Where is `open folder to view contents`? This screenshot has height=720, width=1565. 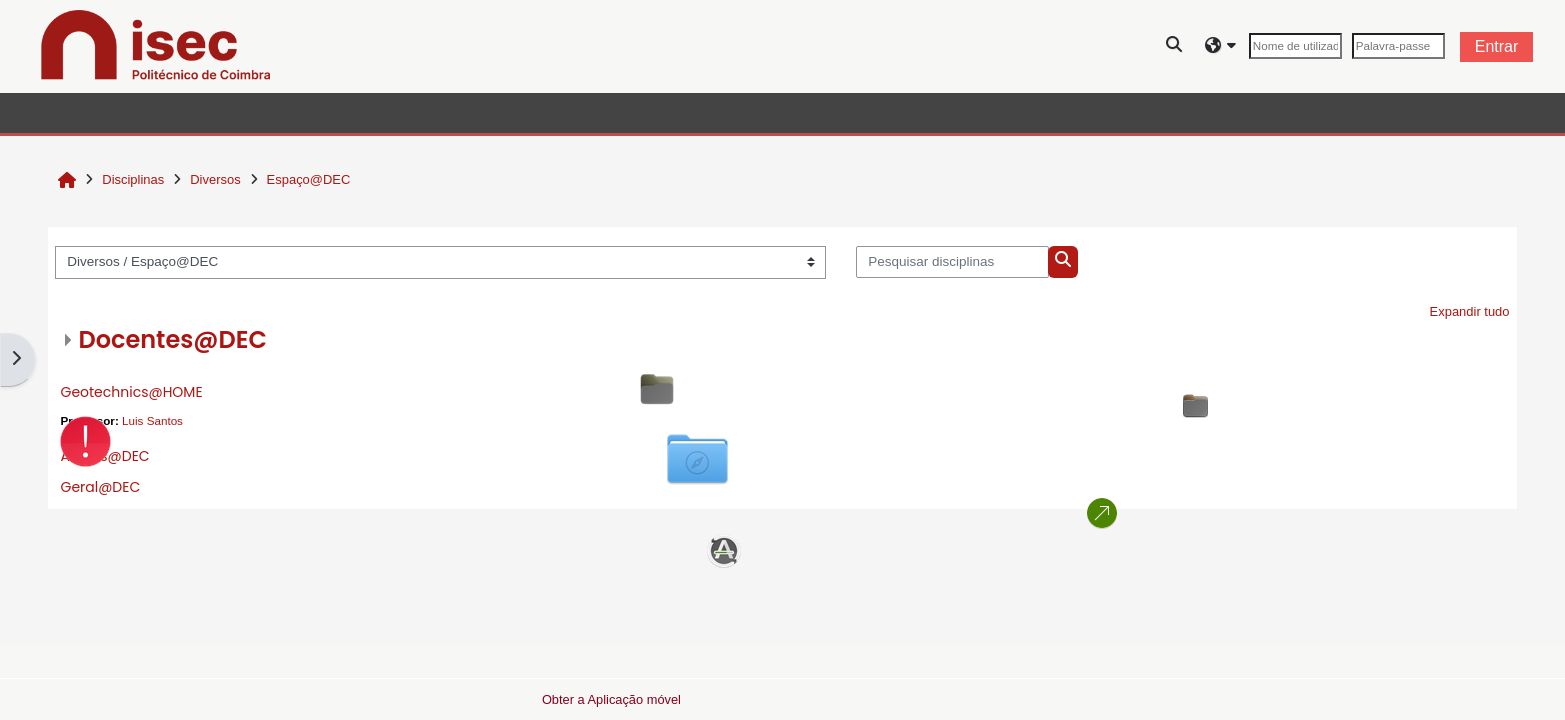
open folder to view contents is located at coordinates (1195, 405).